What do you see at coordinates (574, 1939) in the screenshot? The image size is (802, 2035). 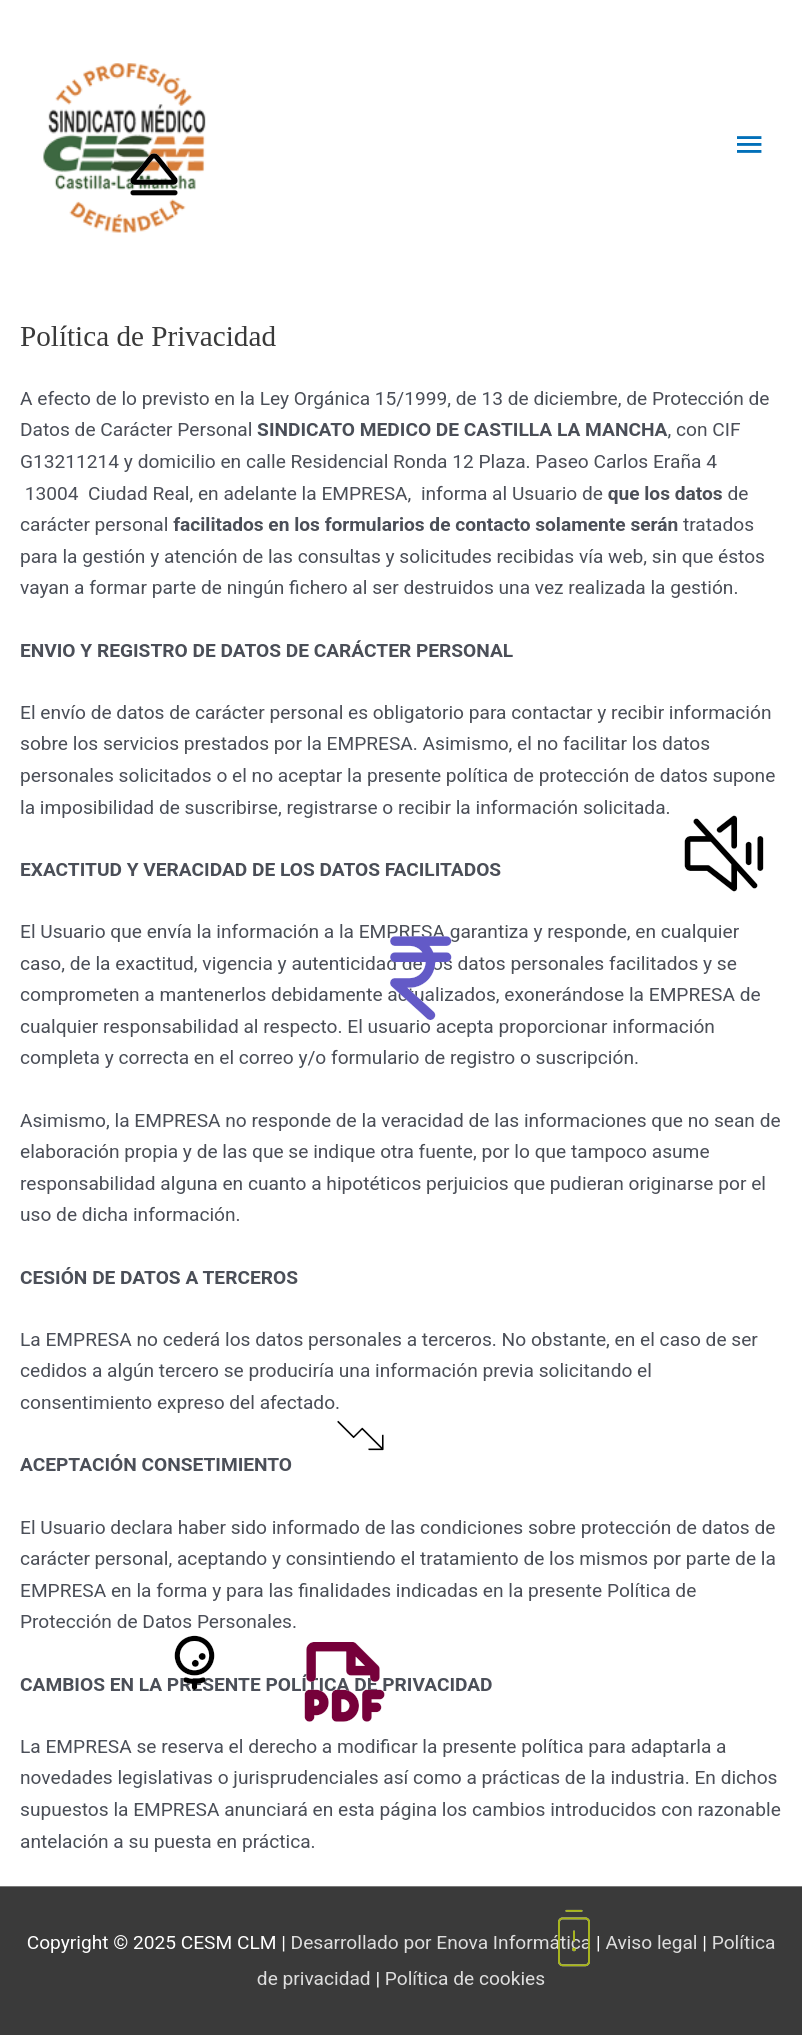 I see `indicates low battery warning` at bounding box center [574, 1939].